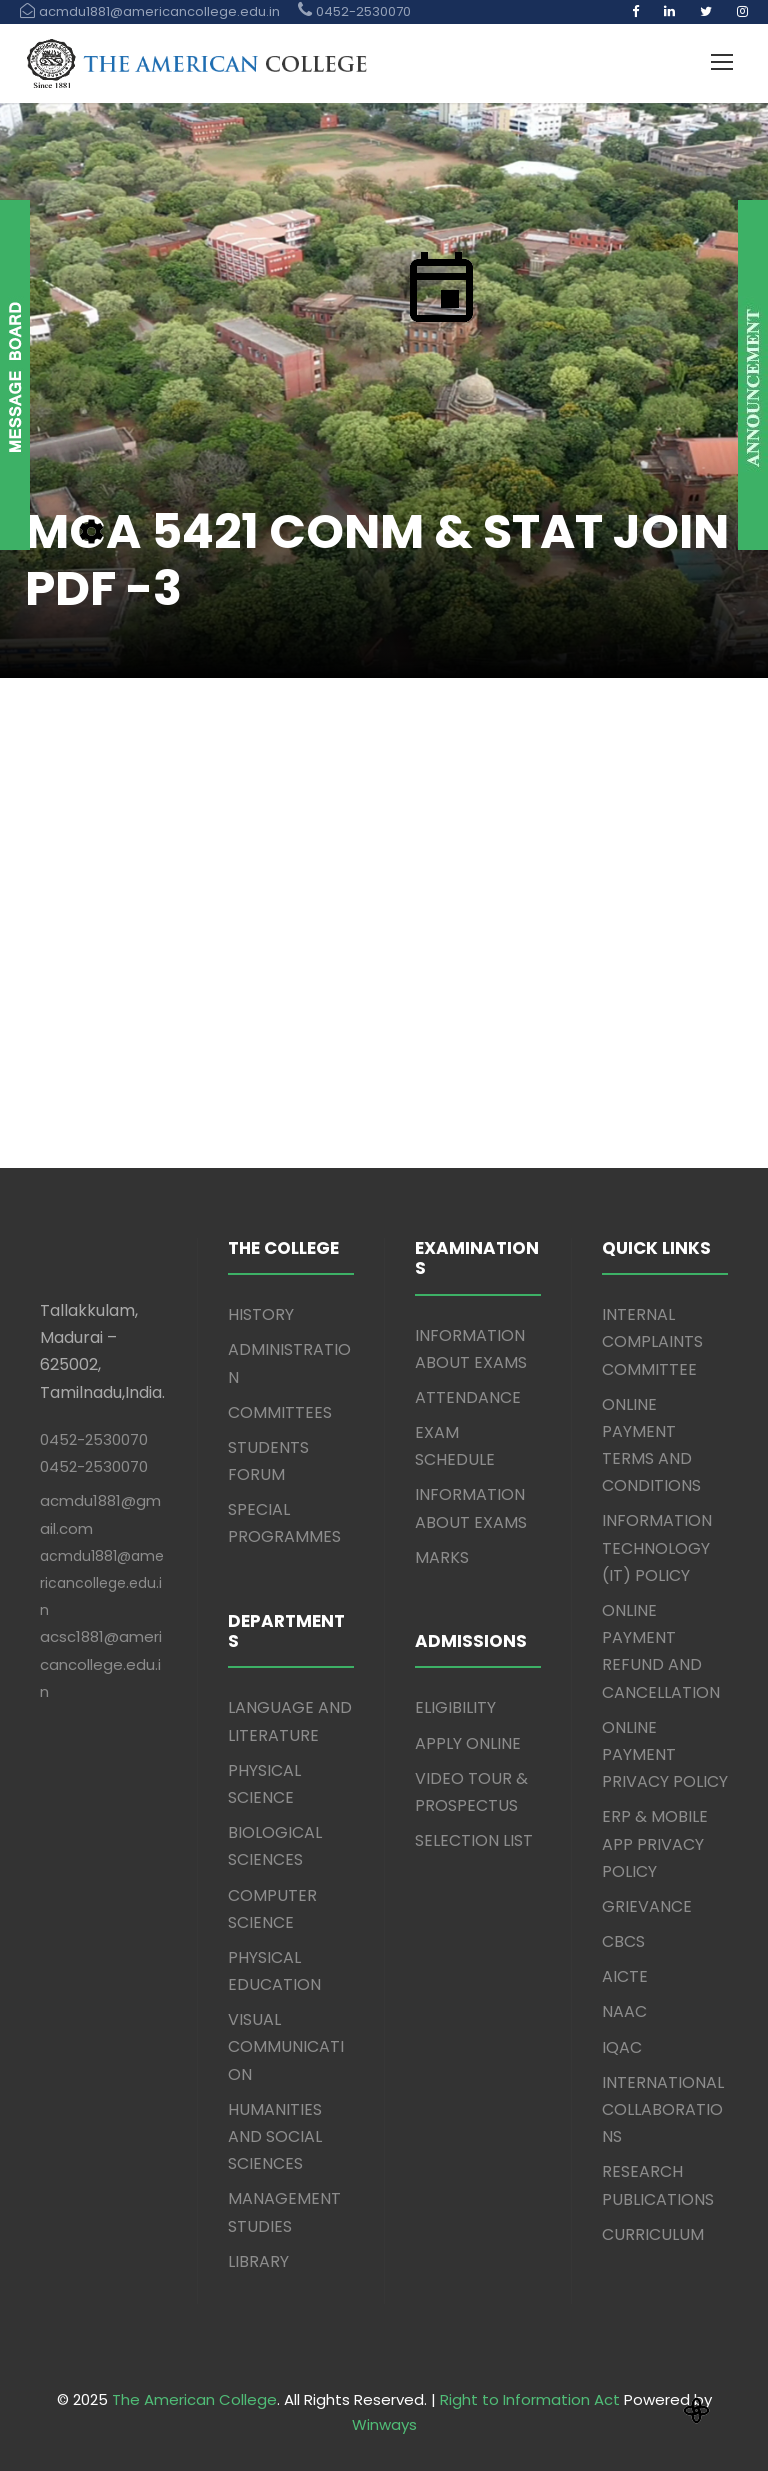 The height and width of the screenshot is (2471, 768). I want to click on supernova app or service branding, so click(696, 2410).